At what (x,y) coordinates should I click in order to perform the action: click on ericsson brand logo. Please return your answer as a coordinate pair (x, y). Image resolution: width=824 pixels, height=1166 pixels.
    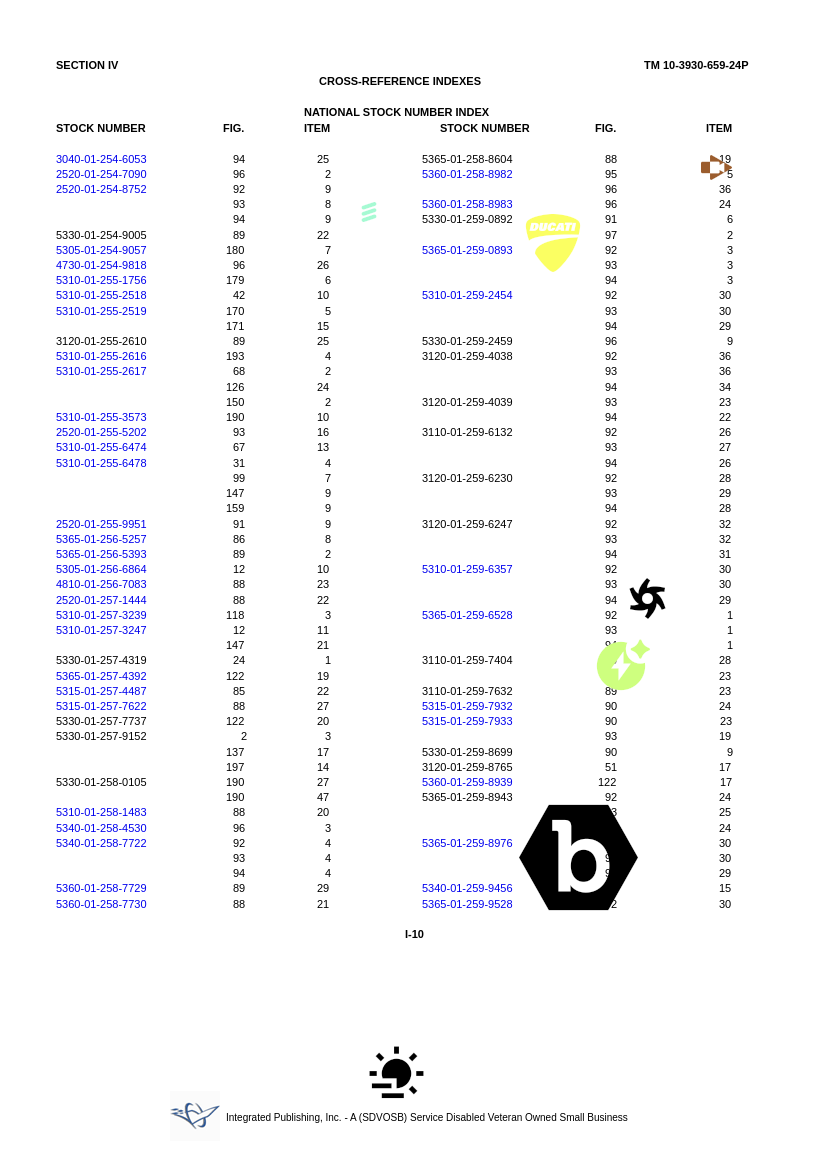
    Looking at the image, I should click on (369, 212).